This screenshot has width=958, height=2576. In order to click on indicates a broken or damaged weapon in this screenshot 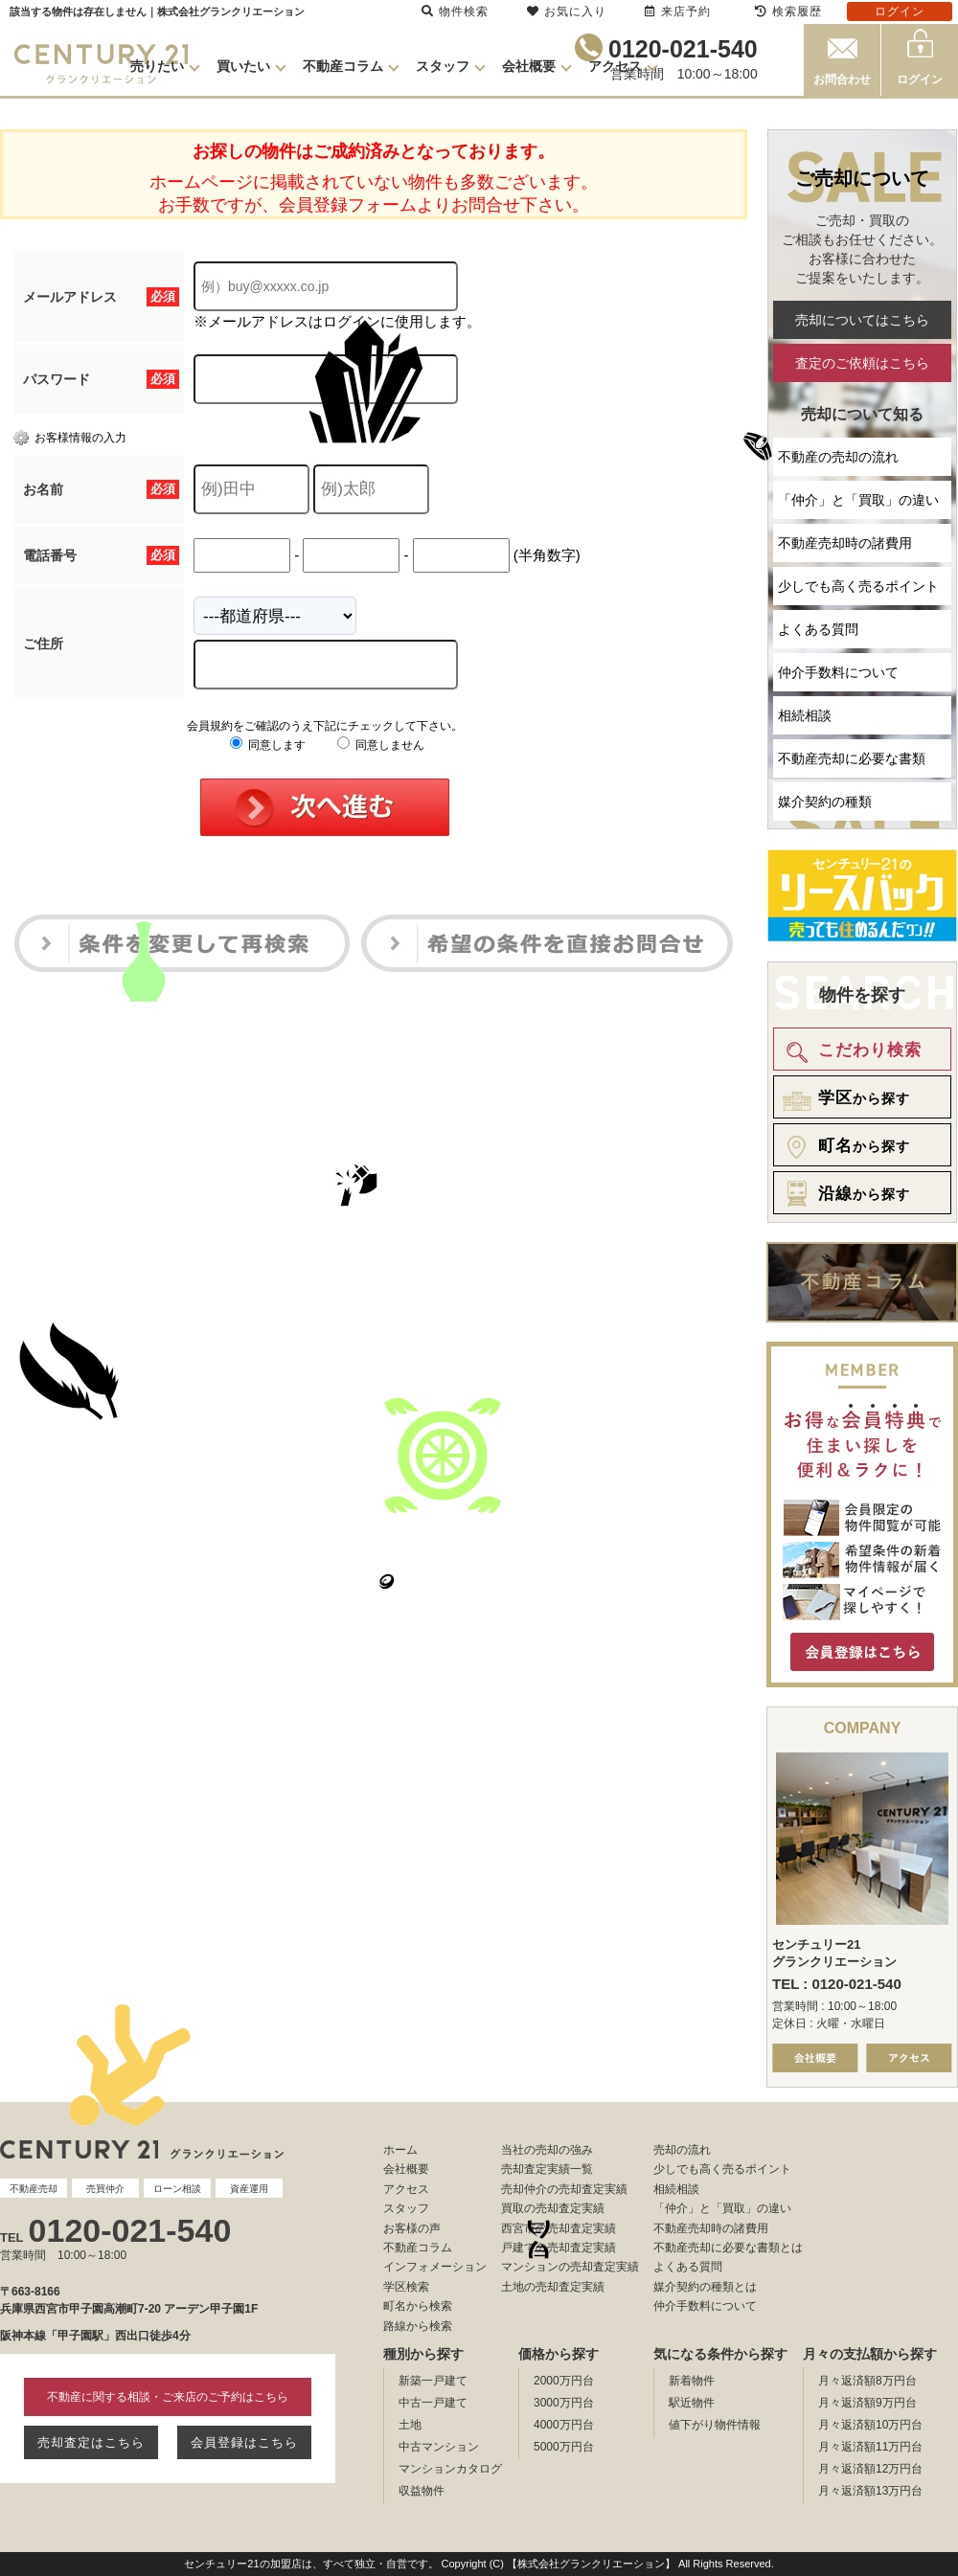, I will do `click(354, 1184)`.